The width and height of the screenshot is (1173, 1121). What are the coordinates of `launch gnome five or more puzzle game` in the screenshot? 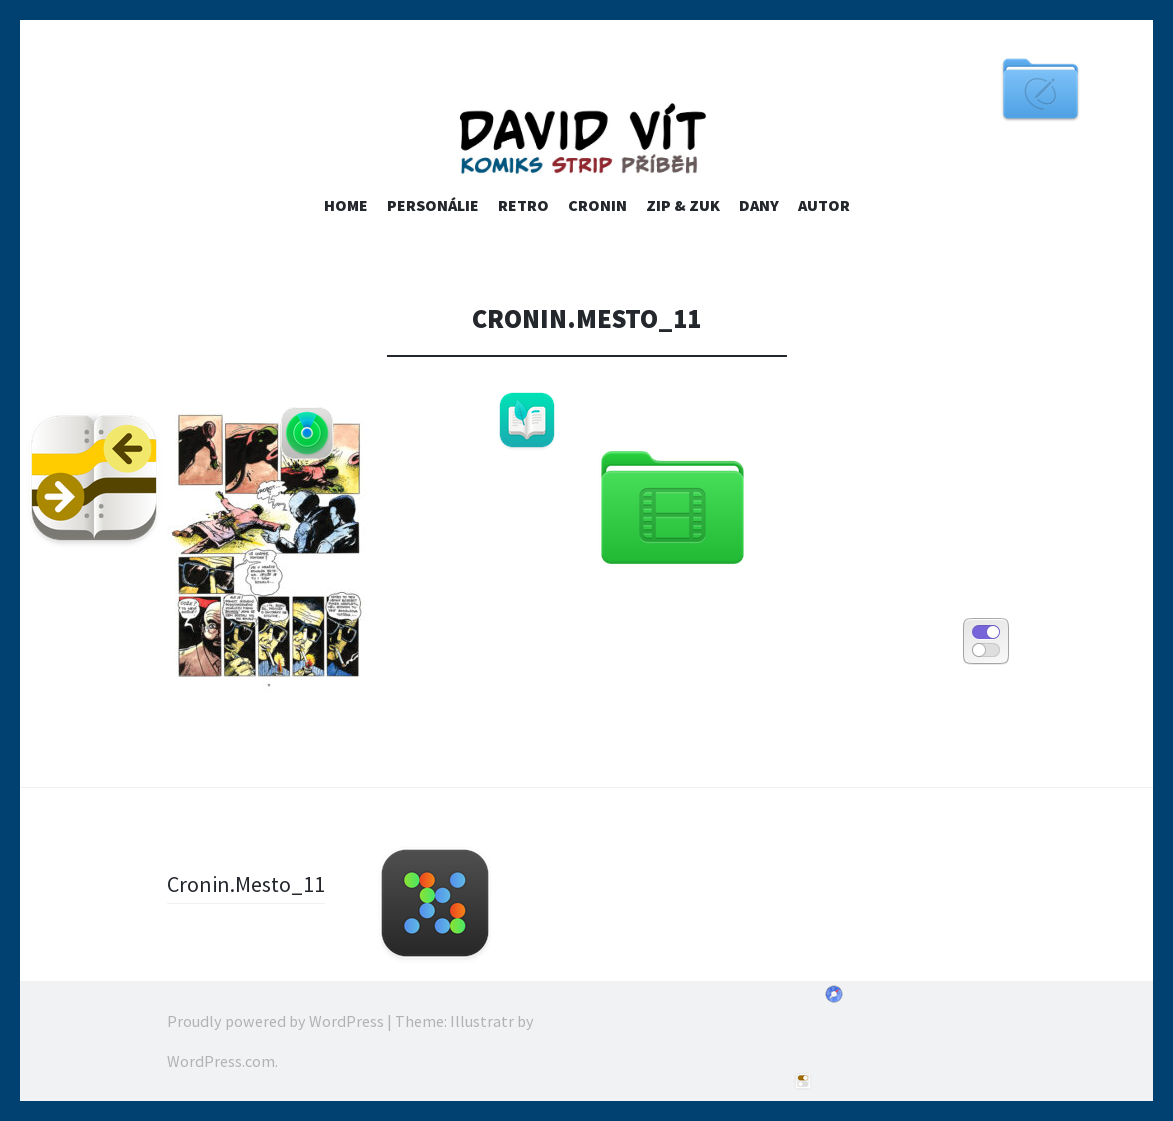 It's located at (435, 903).